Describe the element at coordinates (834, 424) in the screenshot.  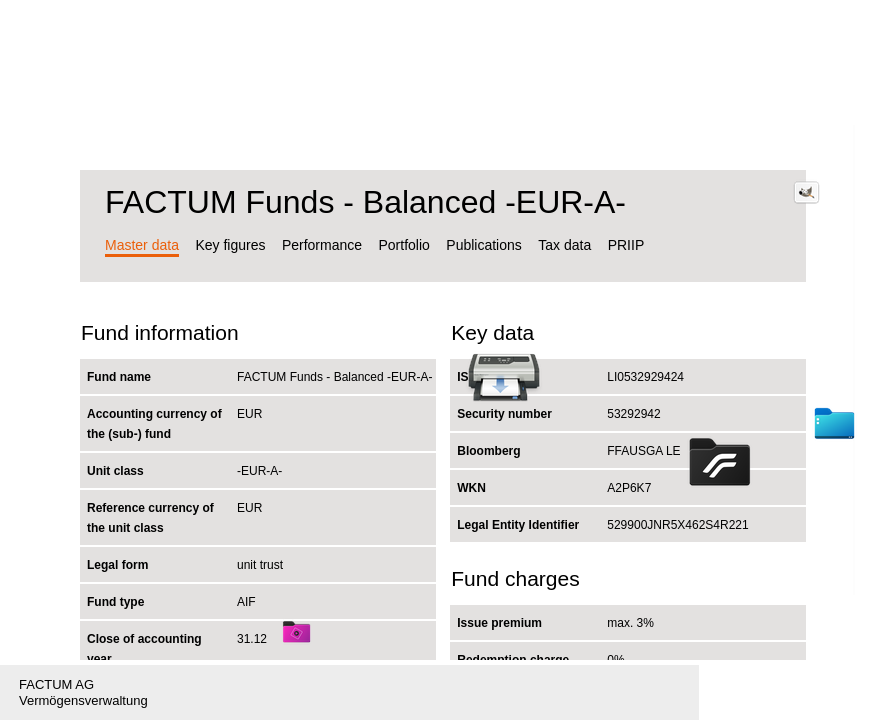
I see `open desktop folder` at that location.